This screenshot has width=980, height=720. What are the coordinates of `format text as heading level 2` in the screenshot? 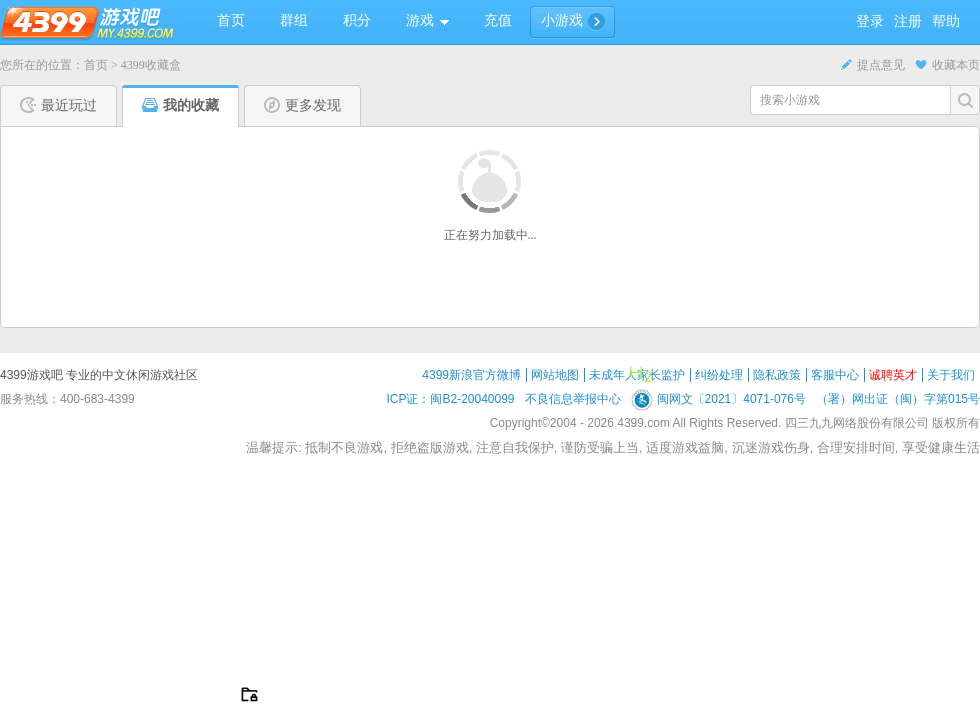 It's located at (639, 373).